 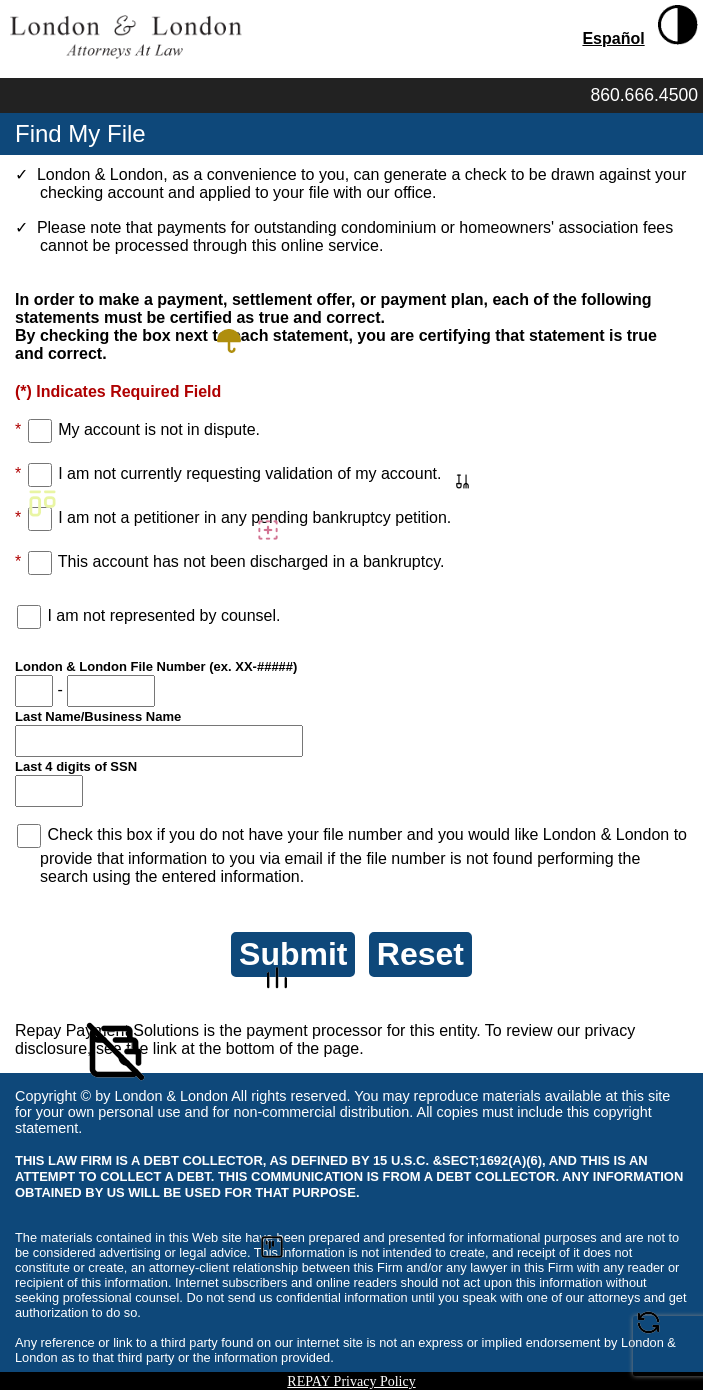 I want to click on switch to kanban board view, so click(x=42, y=503).